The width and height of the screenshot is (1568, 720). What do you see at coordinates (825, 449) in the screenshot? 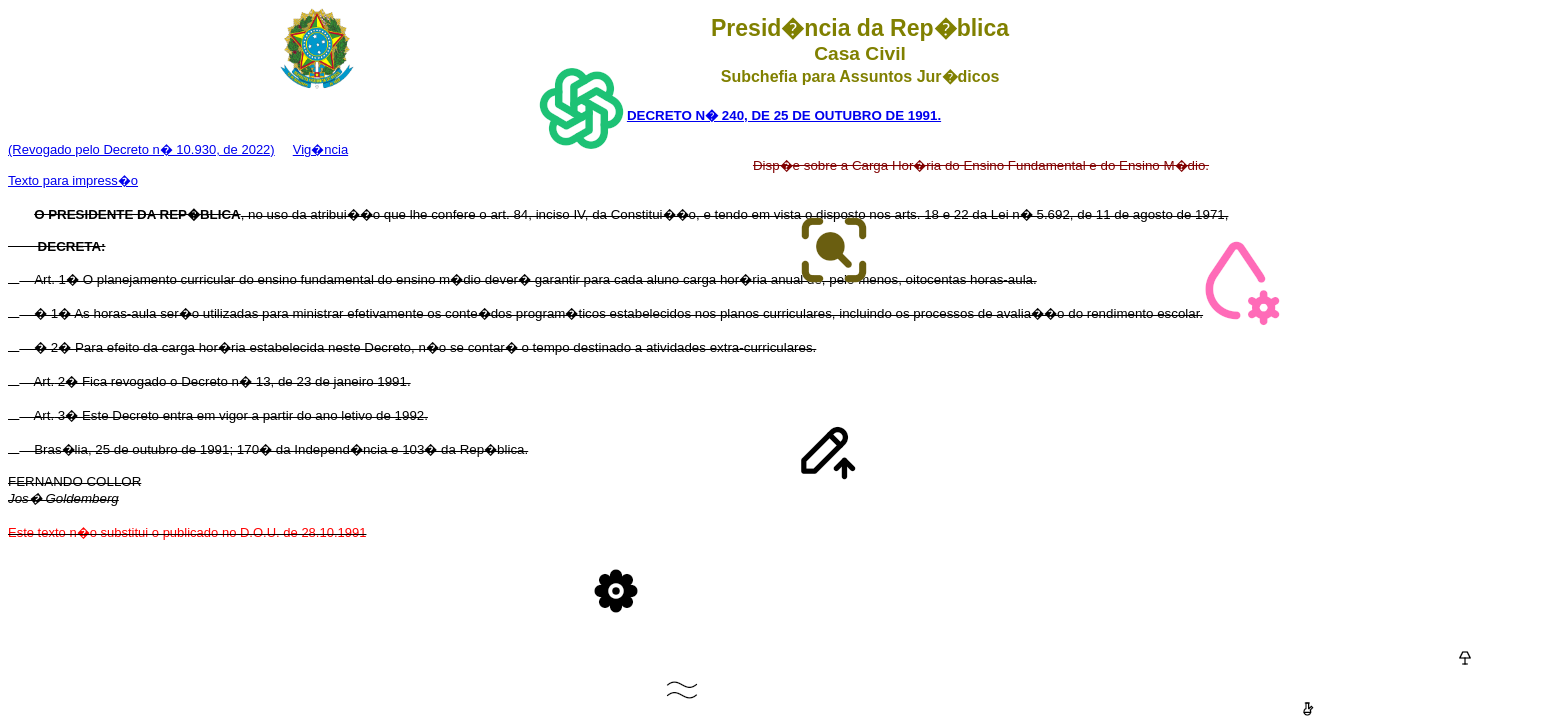
I see `upload or publish your edits` at bounding box center [825, 449].